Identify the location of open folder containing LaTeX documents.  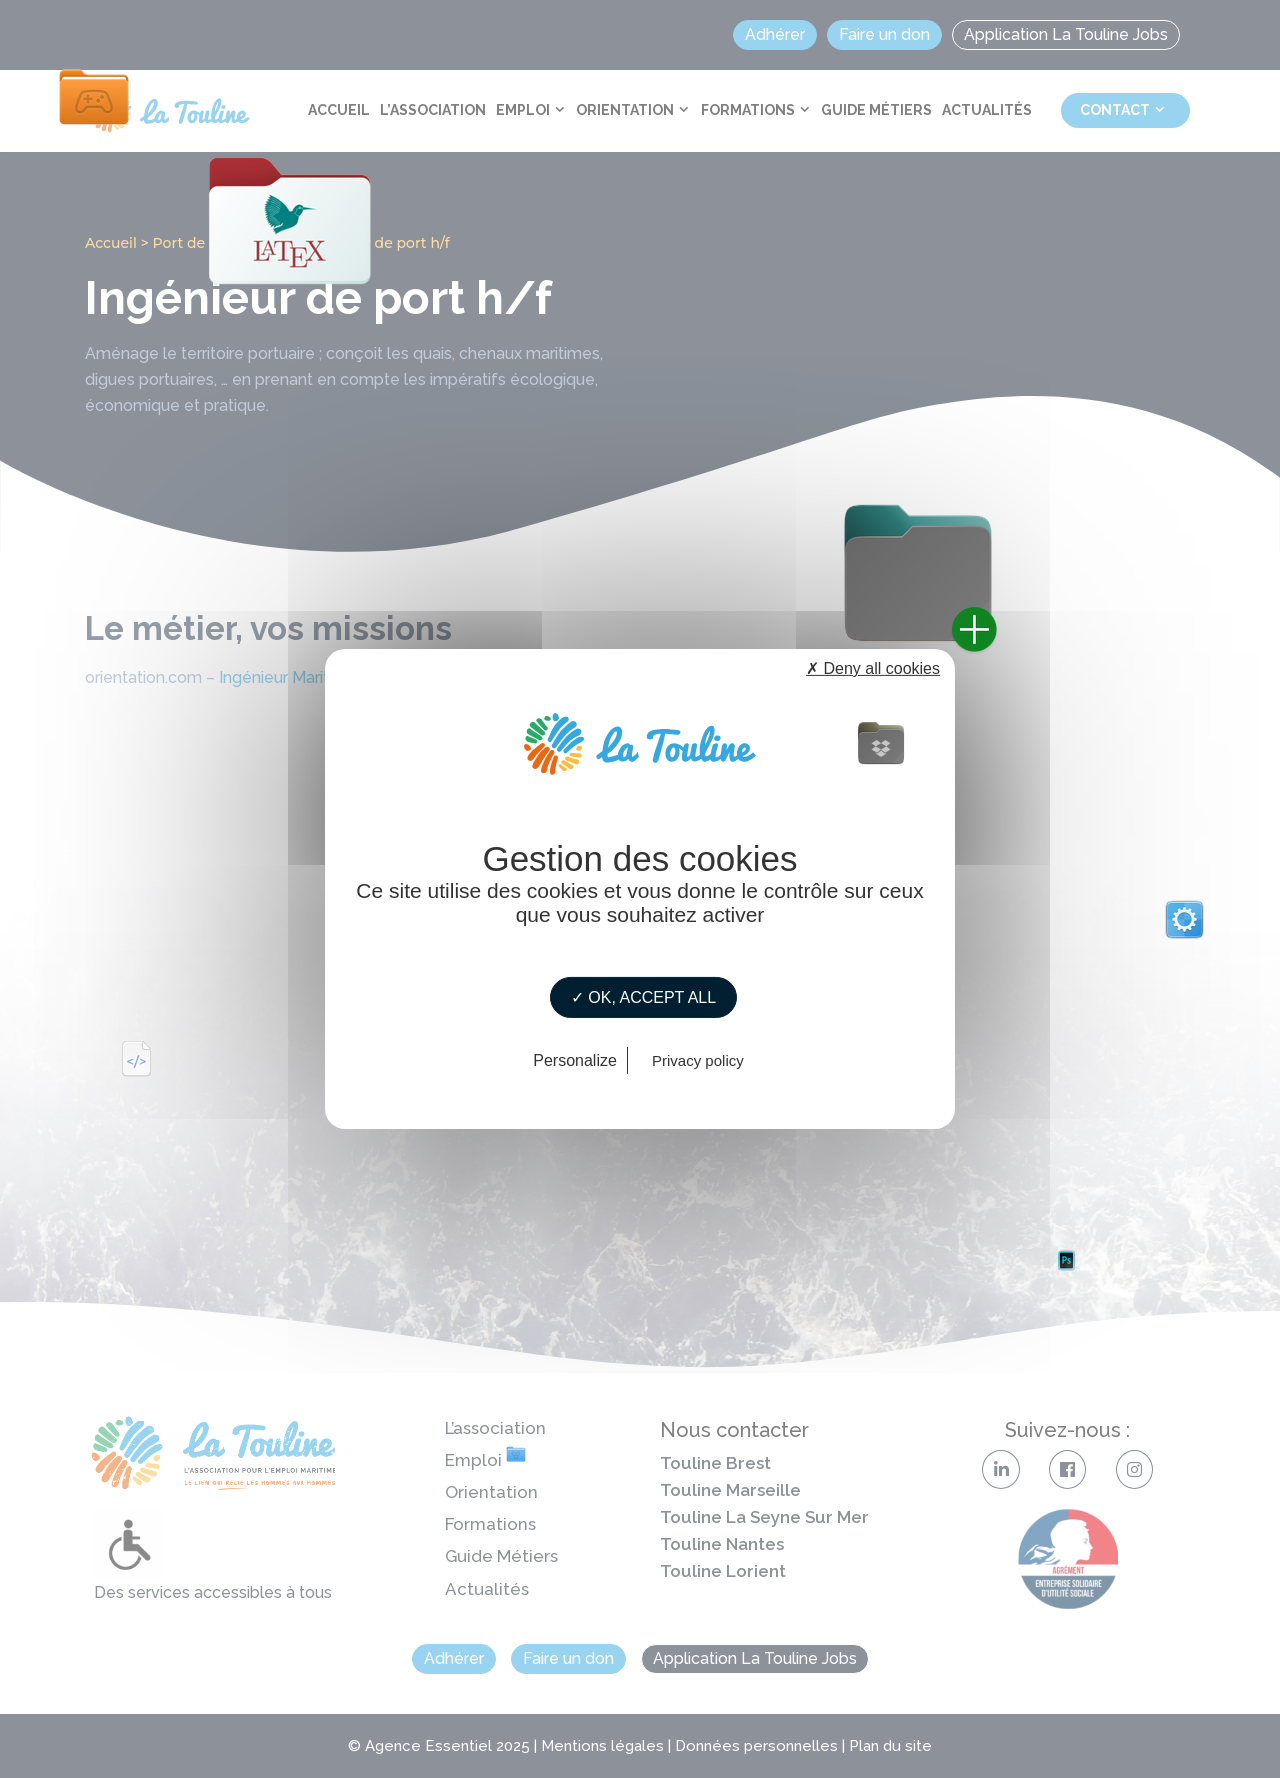
(289, 225).